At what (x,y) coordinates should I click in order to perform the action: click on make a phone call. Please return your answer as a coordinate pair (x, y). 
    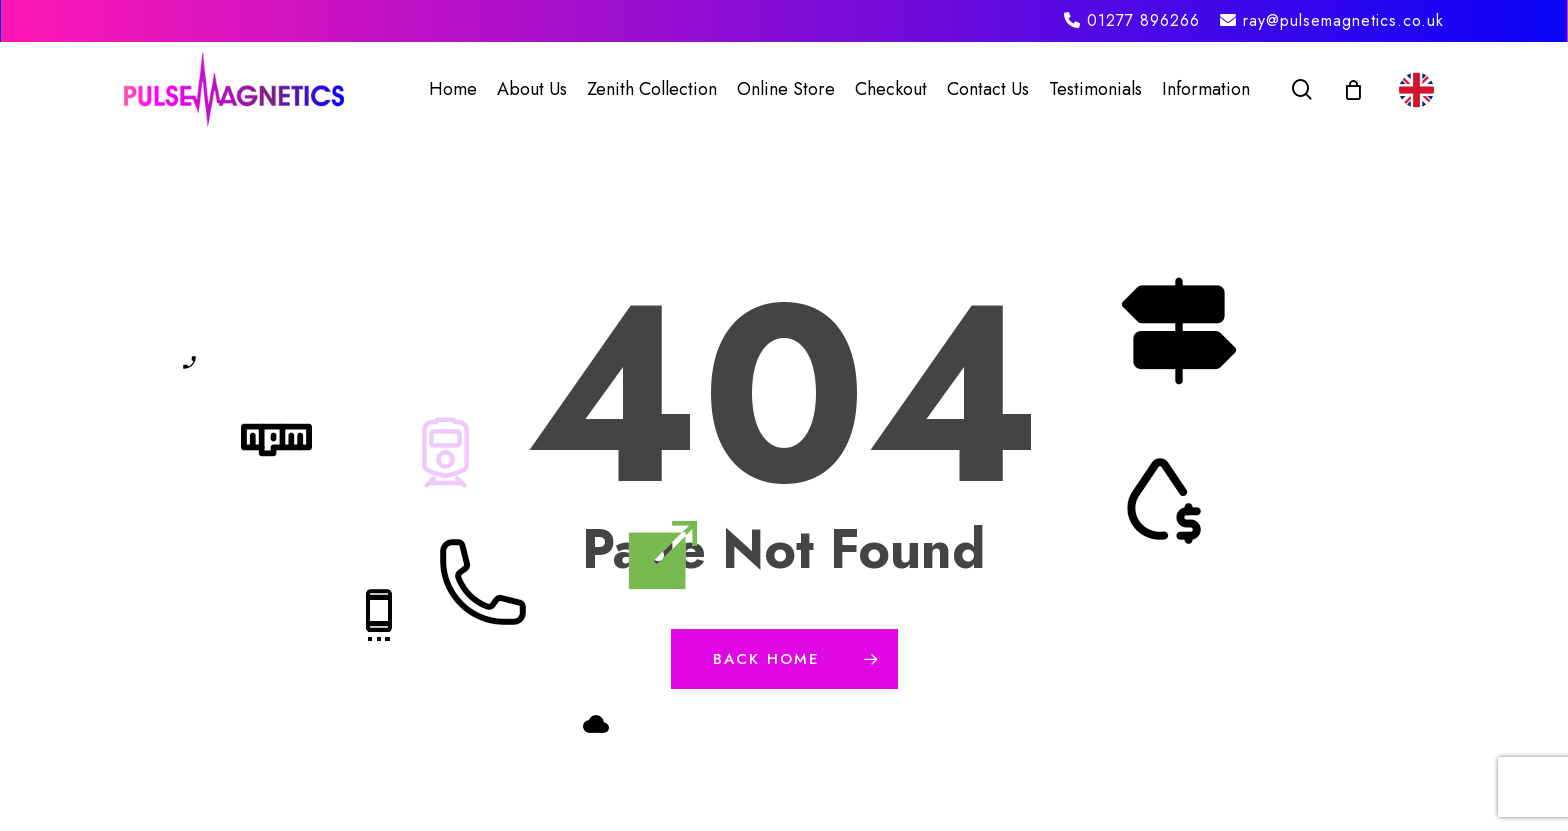
    Looking at the image, I should click on (483, 582).